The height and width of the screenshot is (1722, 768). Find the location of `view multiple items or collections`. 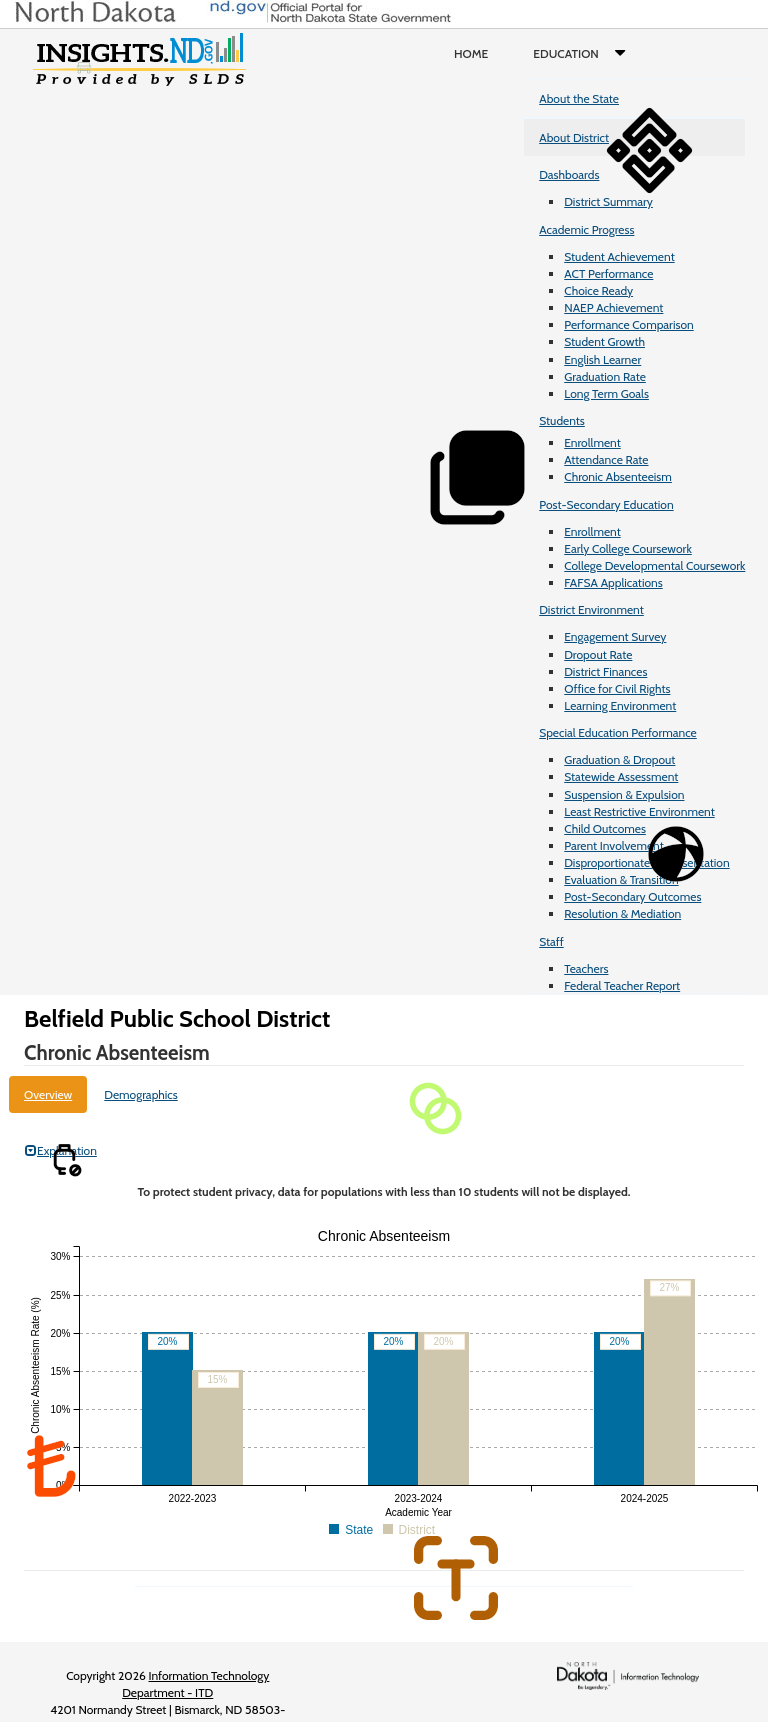

view multiple items or collections is located at coordinates (477, 477).